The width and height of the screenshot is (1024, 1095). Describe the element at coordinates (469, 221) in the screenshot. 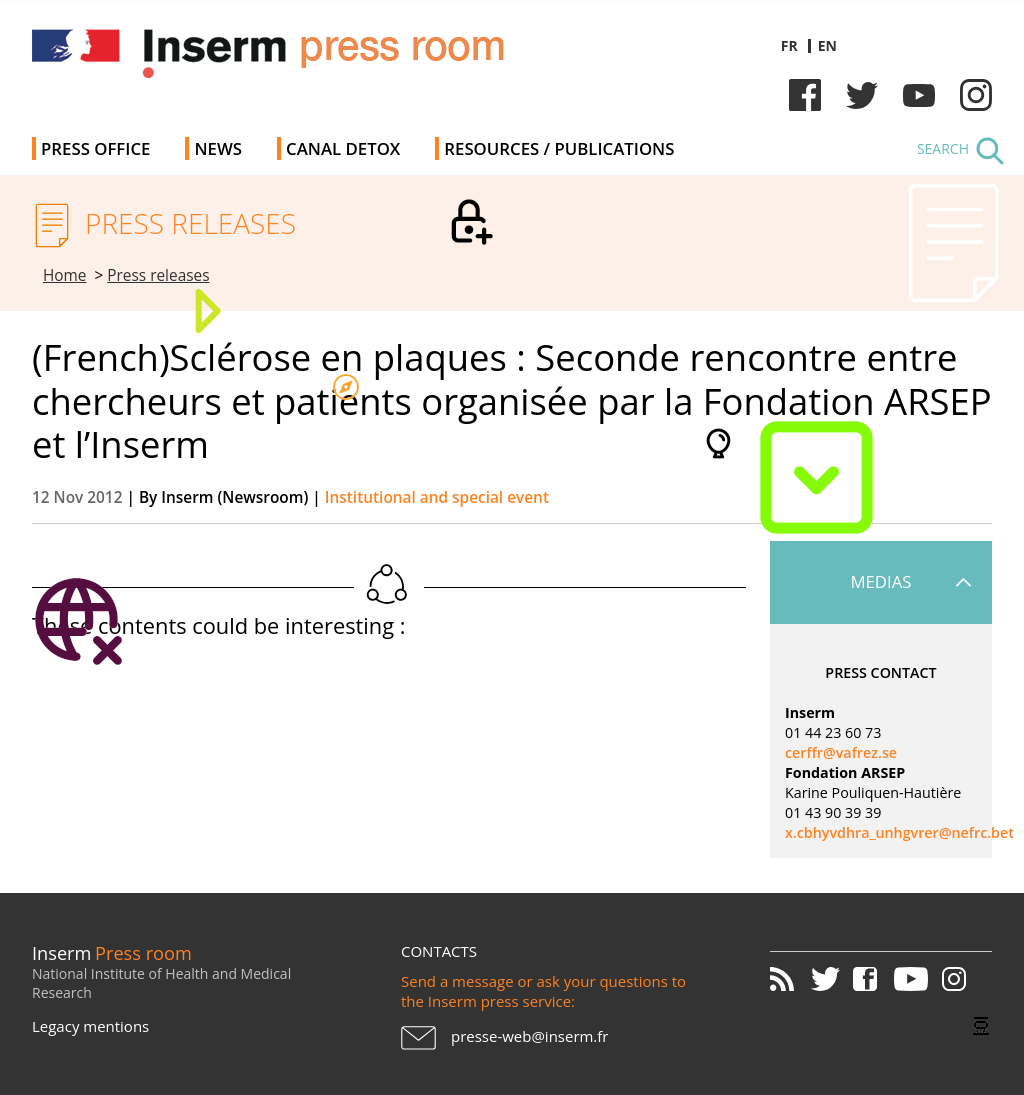

I see `add a new password or security credential` at that location.